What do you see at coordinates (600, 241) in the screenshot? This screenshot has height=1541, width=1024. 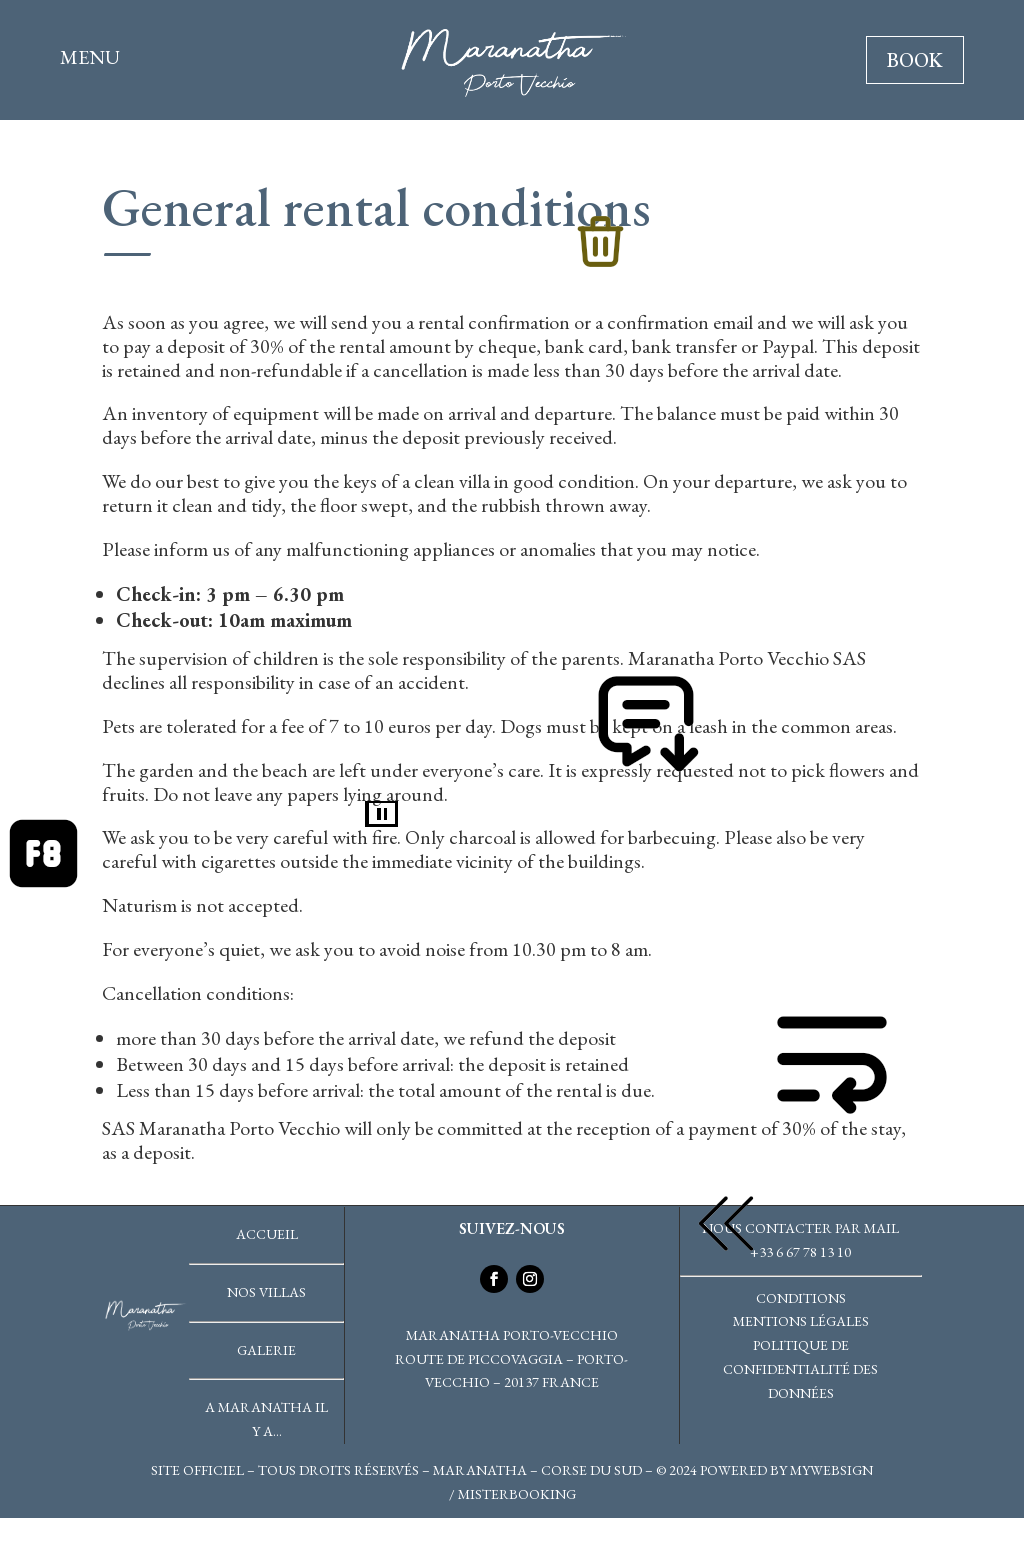 I see `delete selected item` at bounding box center [600, 241].